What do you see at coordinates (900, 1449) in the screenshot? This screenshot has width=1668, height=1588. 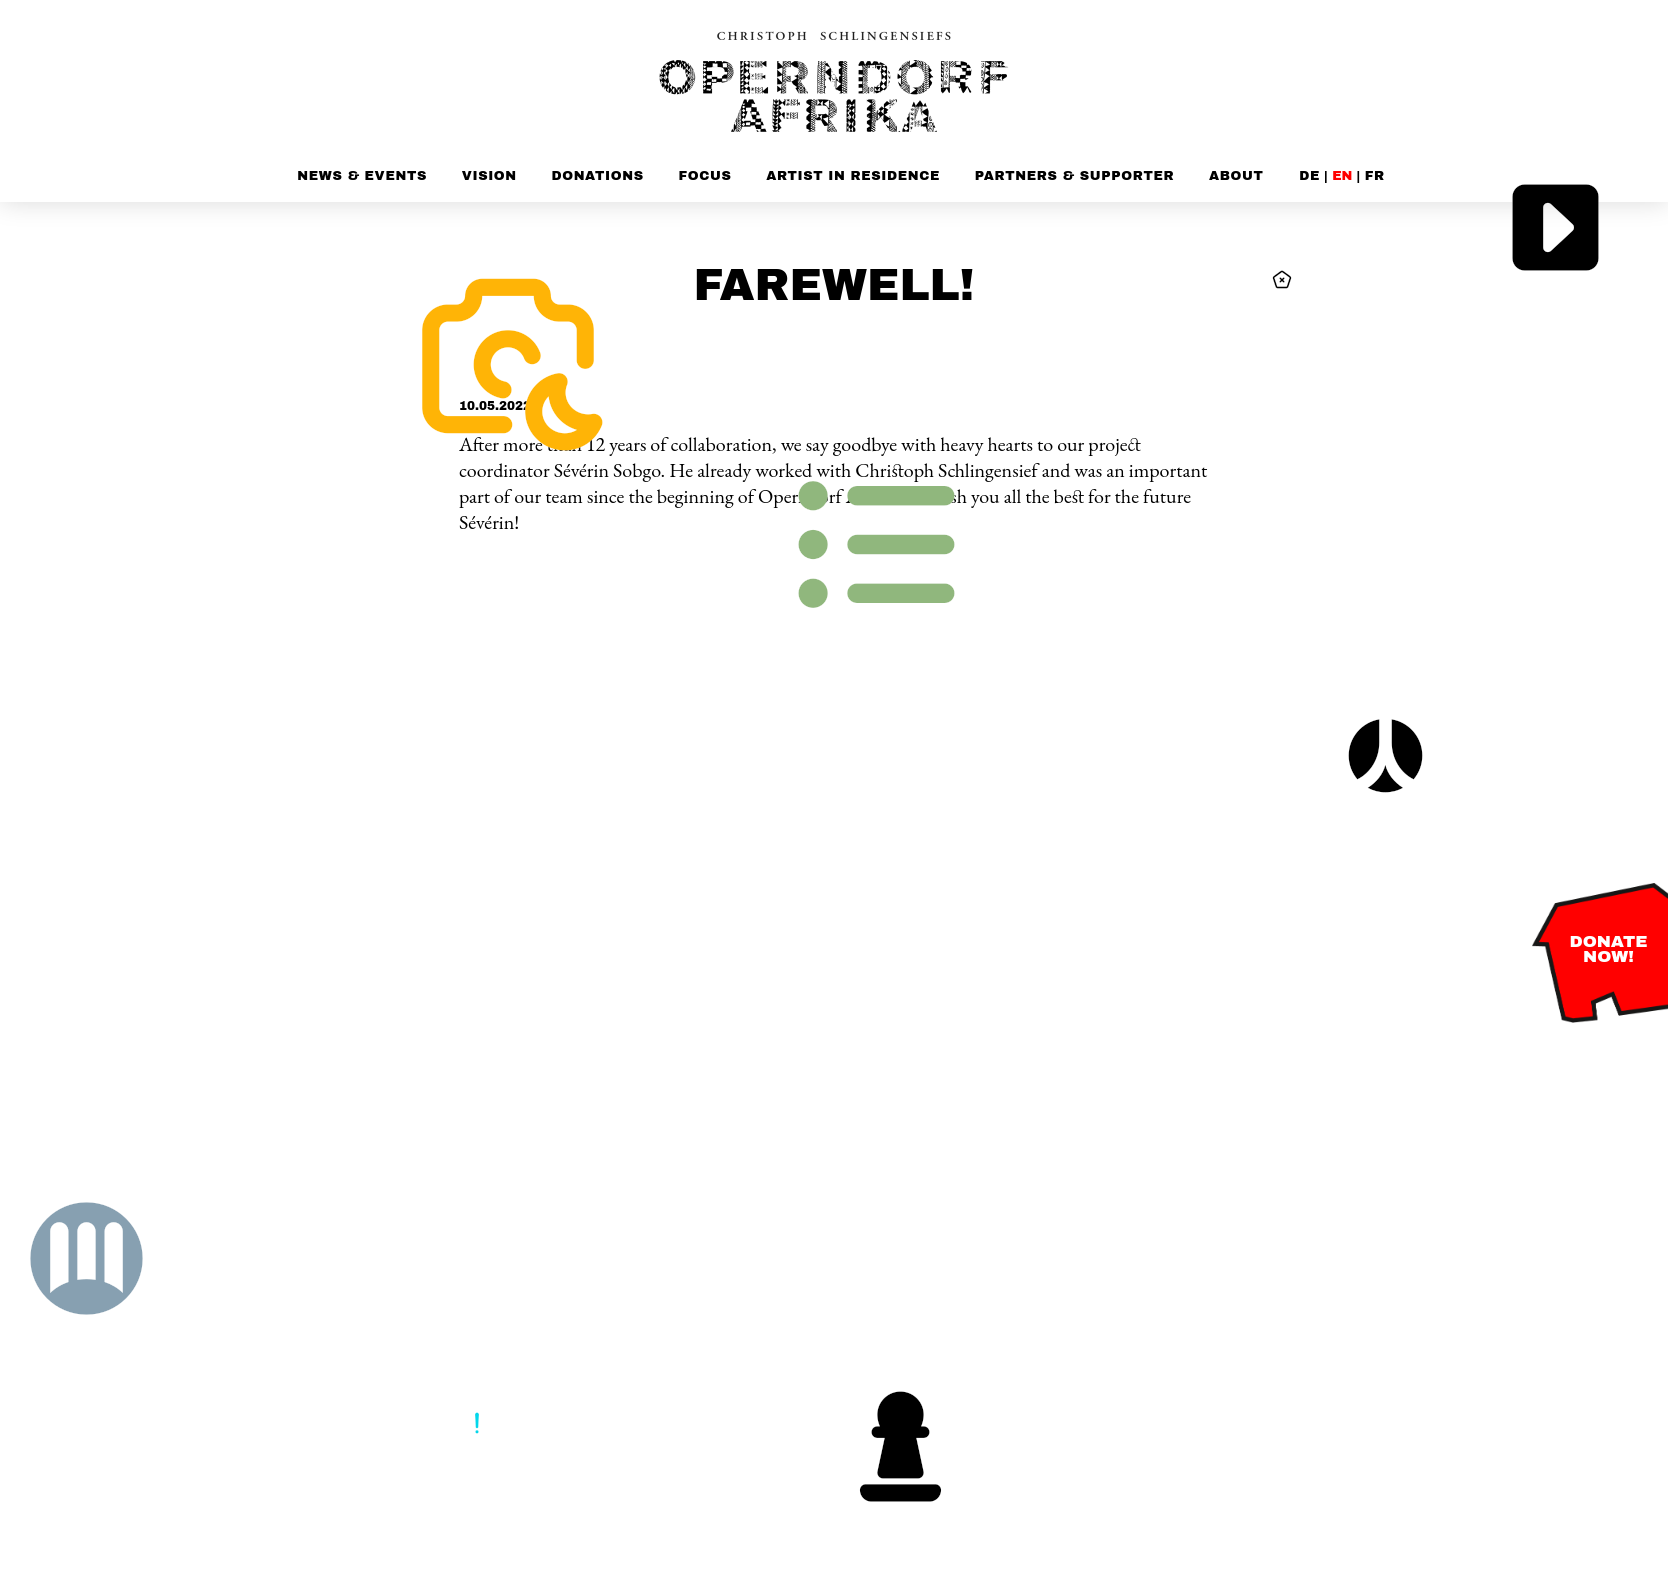 I see `play chess or access chess game` at bounding box center [900, 1449].